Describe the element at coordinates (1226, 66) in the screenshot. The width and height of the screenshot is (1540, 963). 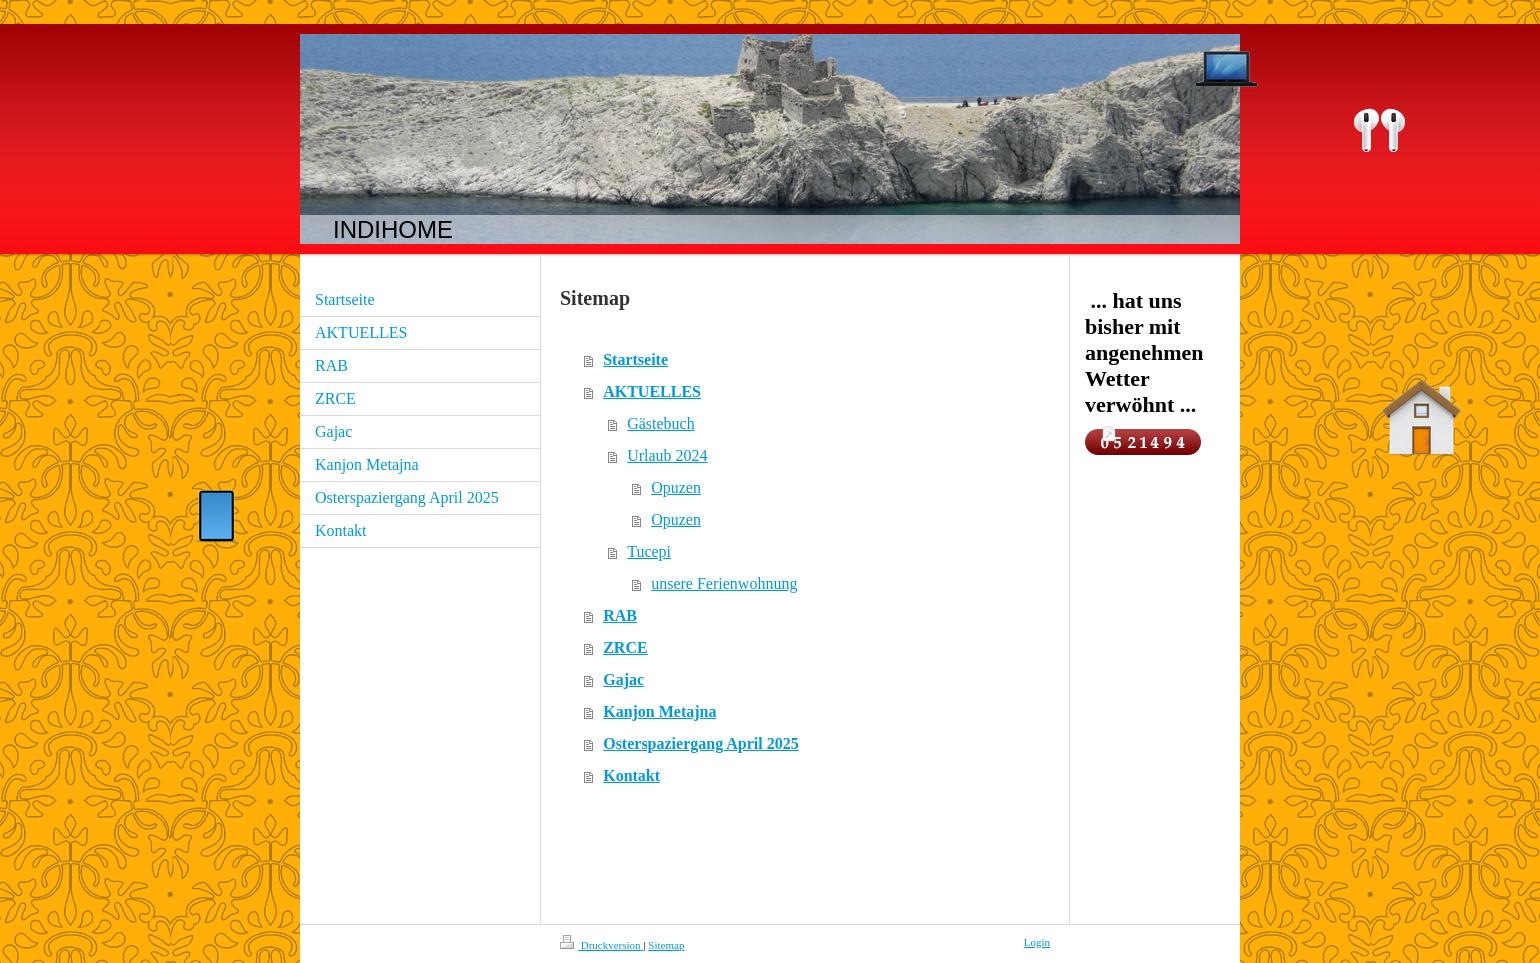
I see `represents a macbook device in system settings` at that location.